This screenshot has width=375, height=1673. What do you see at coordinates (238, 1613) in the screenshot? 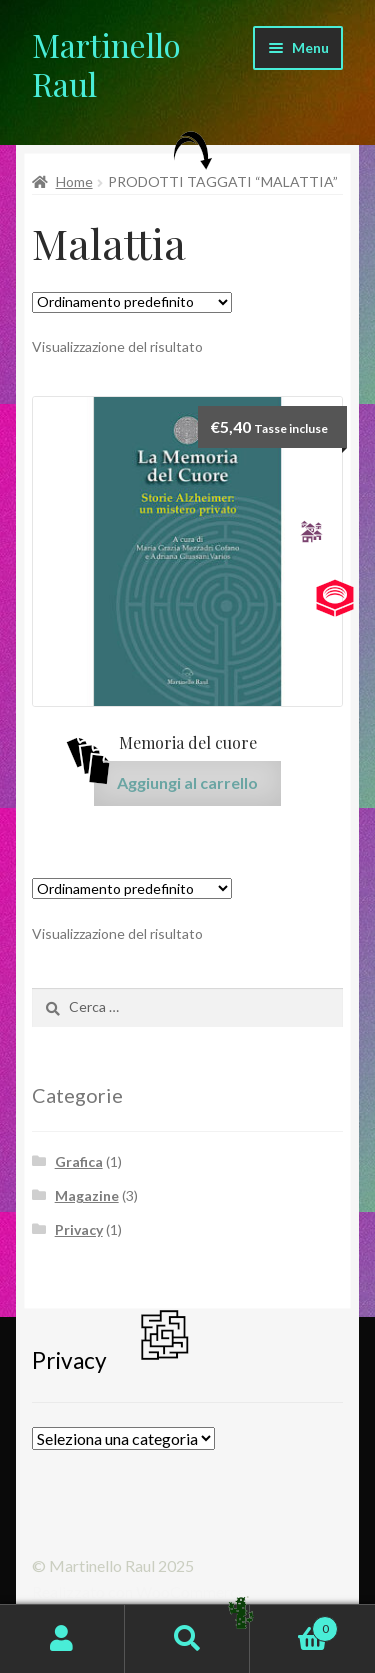
I see `desert or arid environment indicator` at bounding box center [238, 1613].